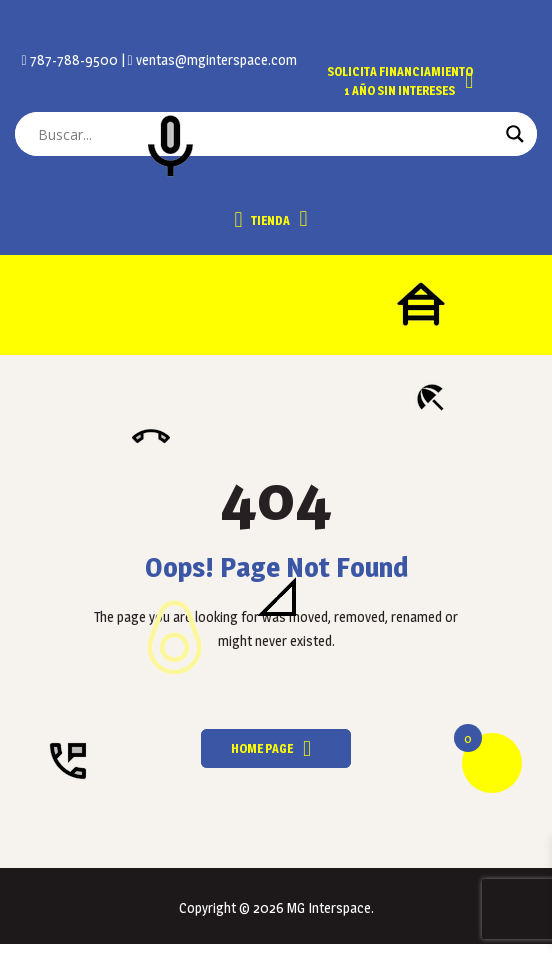 The width and height of the screenshot is (552, 953). What do you see at coordinates (421, 305) in the screenshot?
I see `view home exterior or siding options` at bounding box center [421, 305].